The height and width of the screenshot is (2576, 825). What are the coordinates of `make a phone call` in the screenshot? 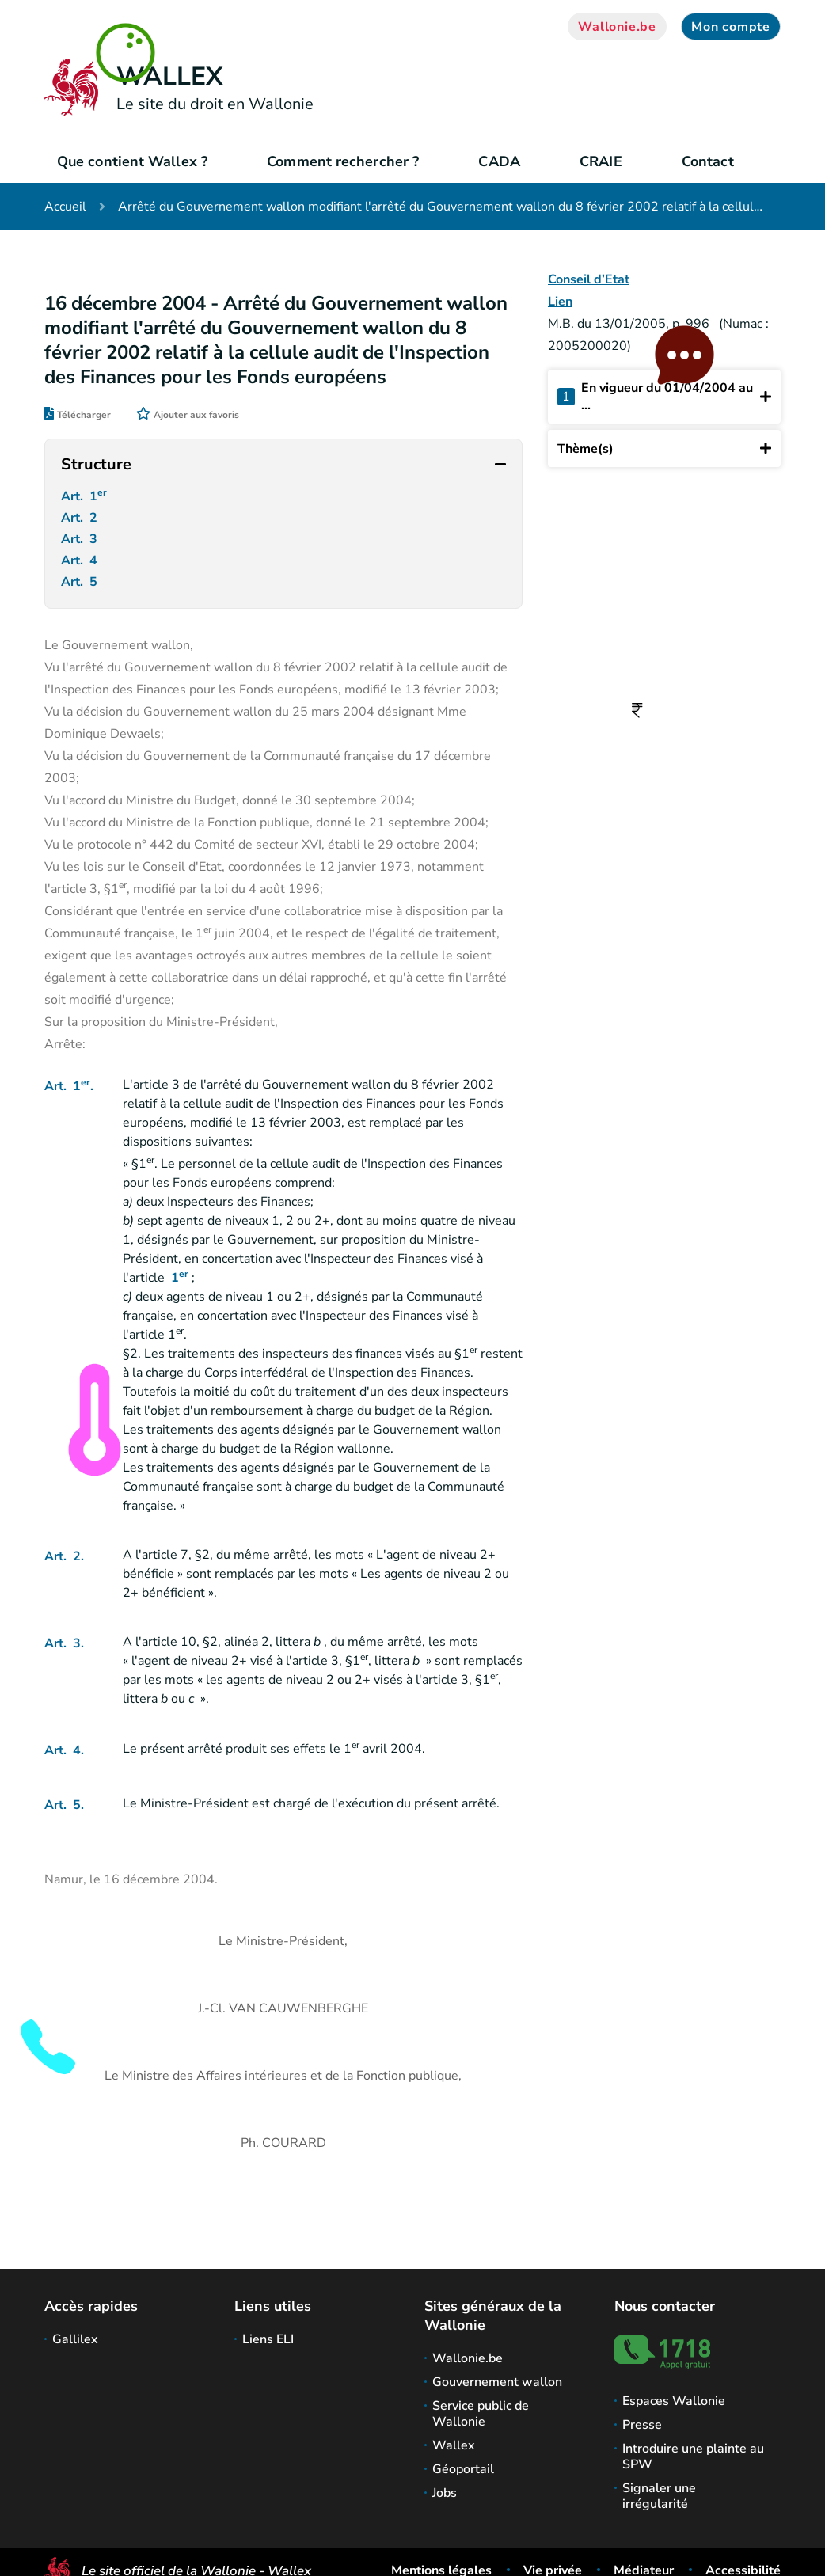 It's located at (48, 2046).